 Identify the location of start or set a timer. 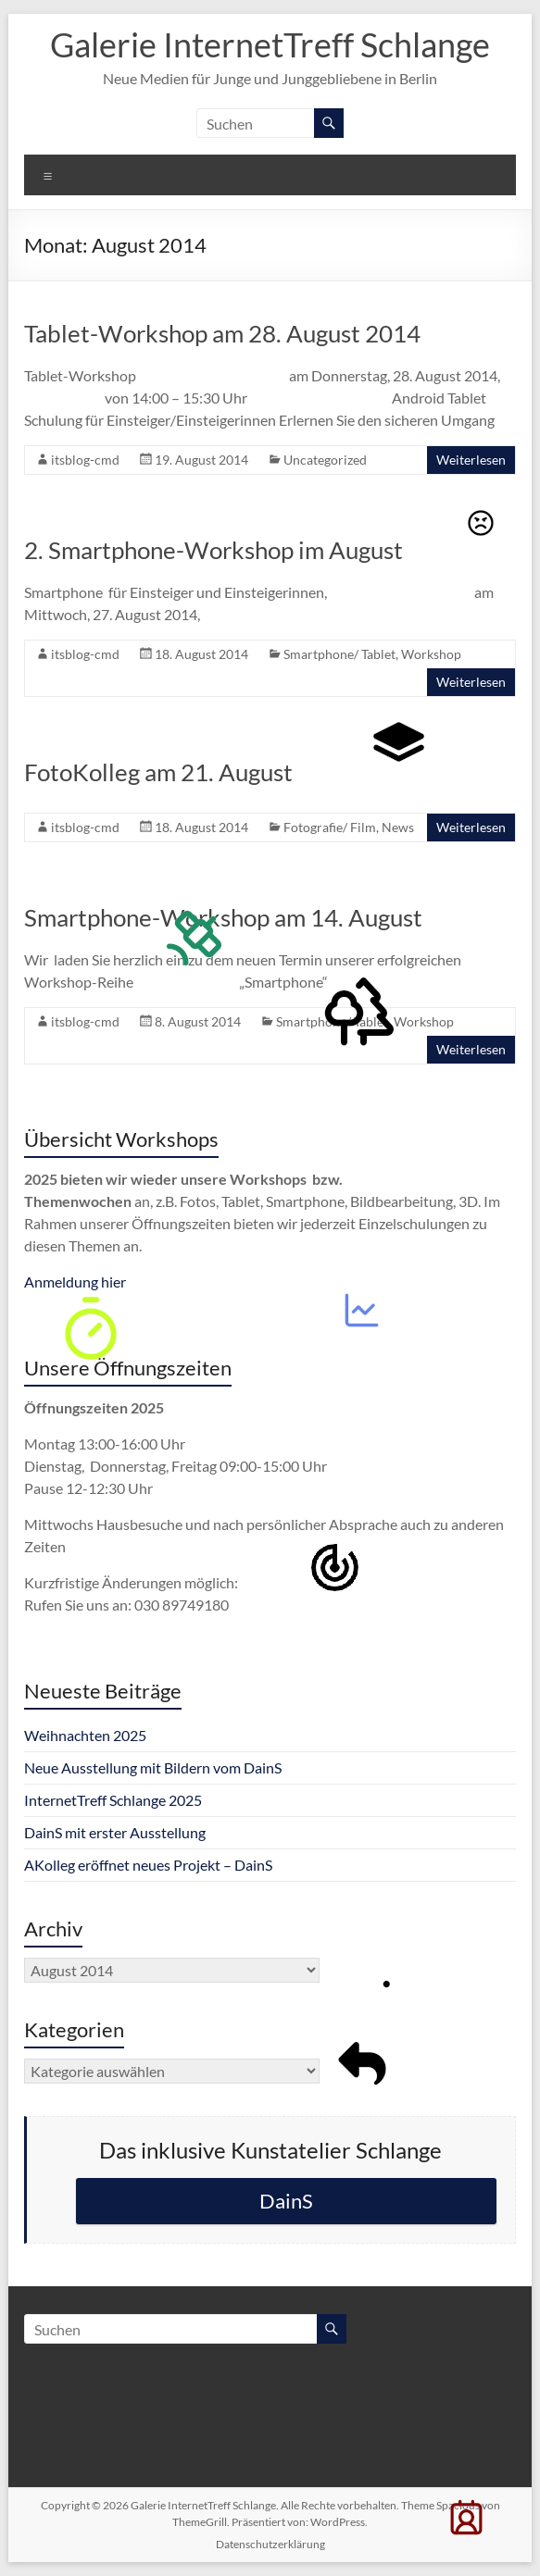
(91, 1328).